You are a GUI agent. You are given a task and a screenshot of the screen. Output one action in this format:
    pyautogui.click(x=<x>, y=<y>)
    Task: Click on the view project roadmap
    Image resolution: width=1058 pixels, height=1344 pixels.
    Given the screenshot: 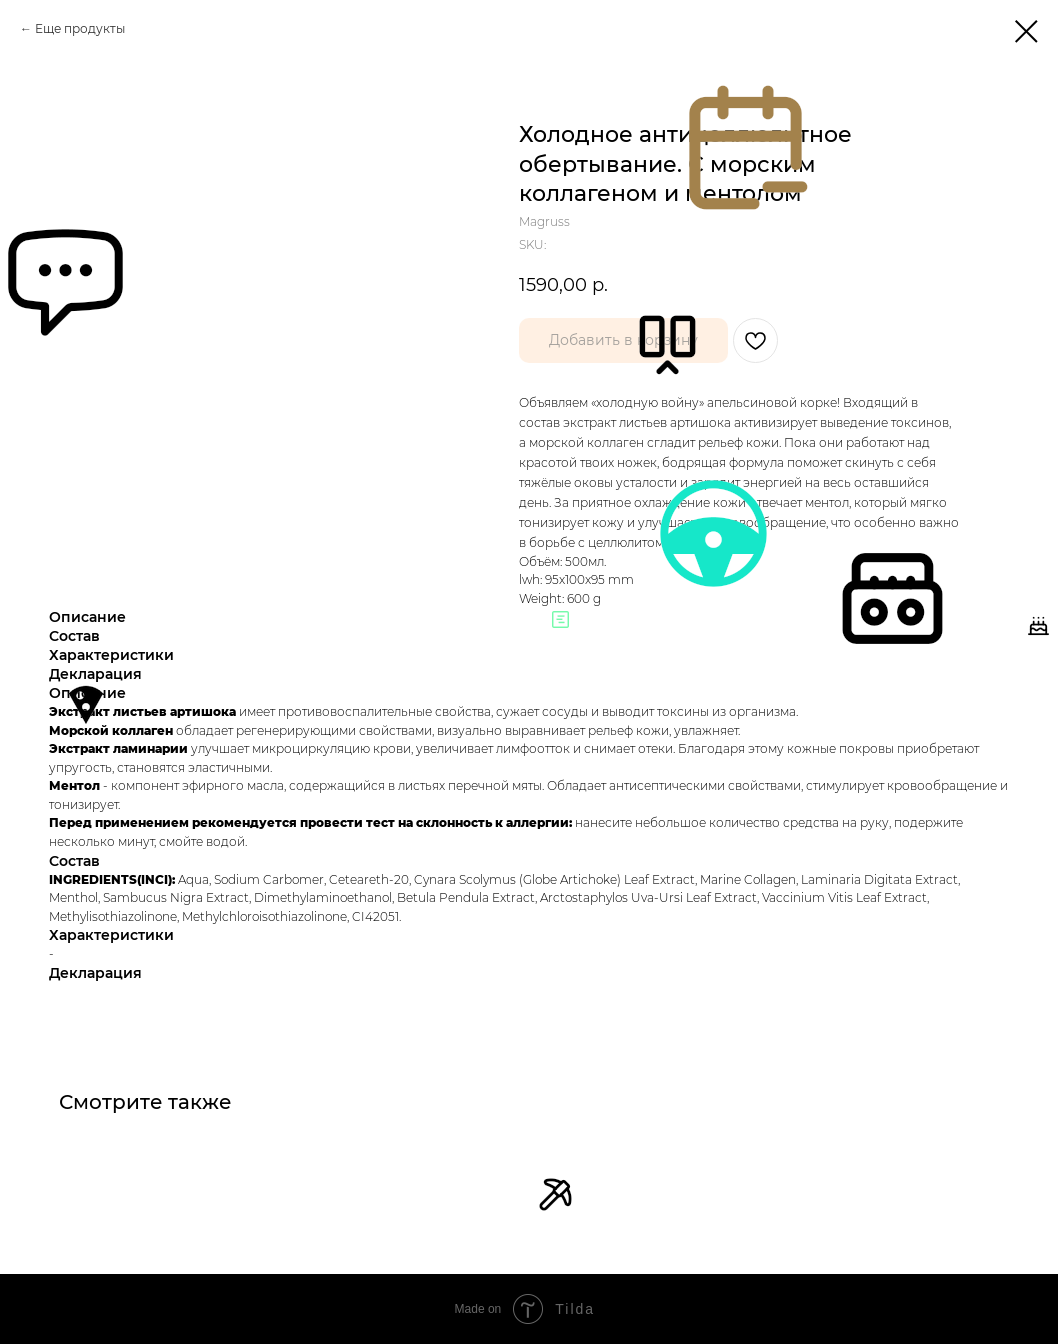 What is the action you would take?
    pyautogui.click(x=560, y=619)
    